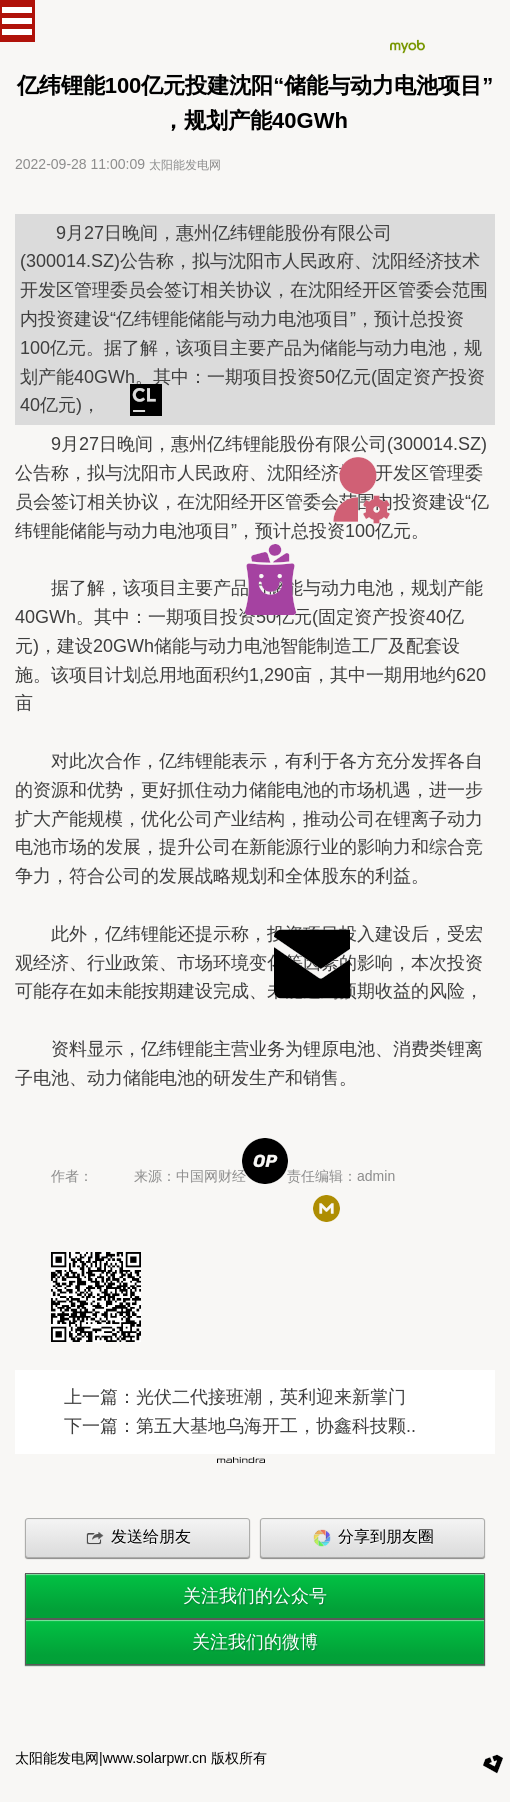 This screenshot has height=1802, width=510. What do you see at coordinates (358, 491) in the screenshot?
I see `access user account settings` at bounding box center [358, 491].